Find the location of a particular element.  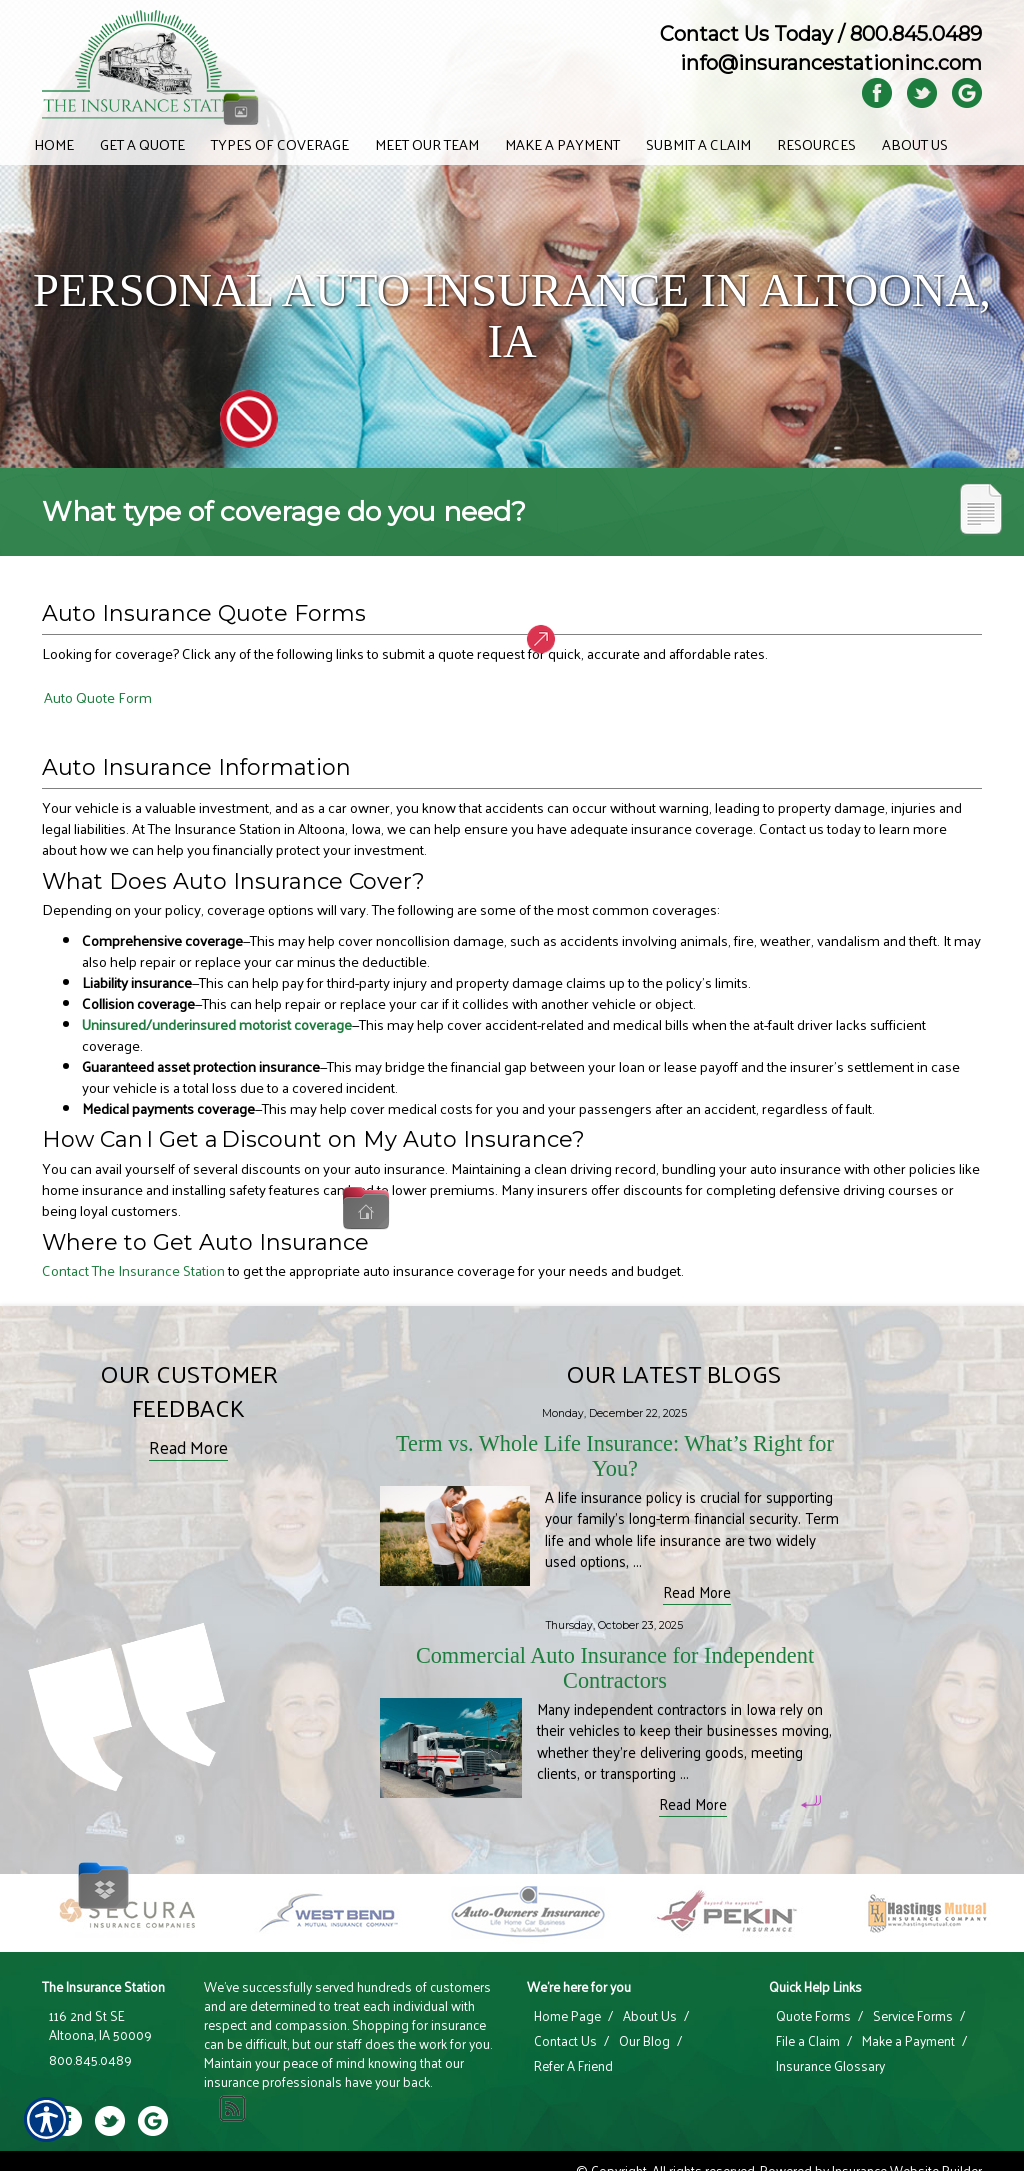

open your dropbox synced folder is located at coordinates (103, 1885).